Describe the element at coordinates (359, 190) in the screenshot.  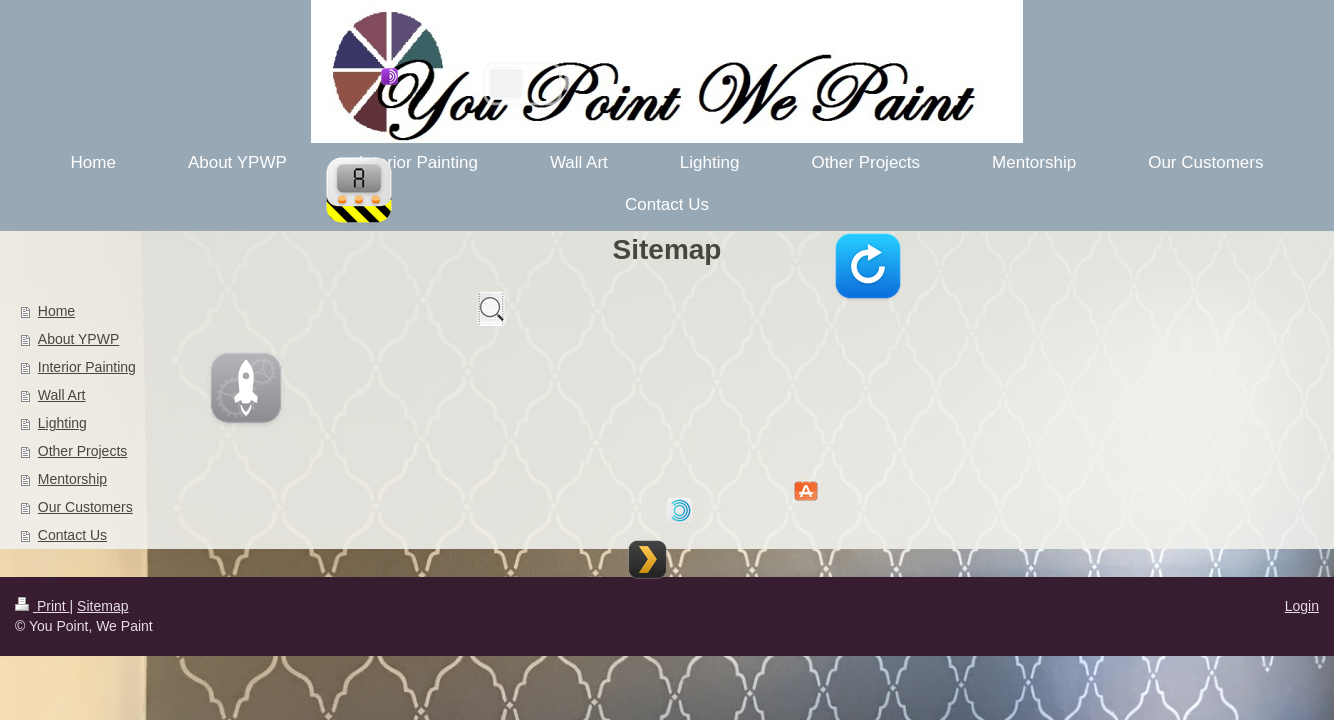
I see `open chromatic guitar tuner app (development version)` at that location.